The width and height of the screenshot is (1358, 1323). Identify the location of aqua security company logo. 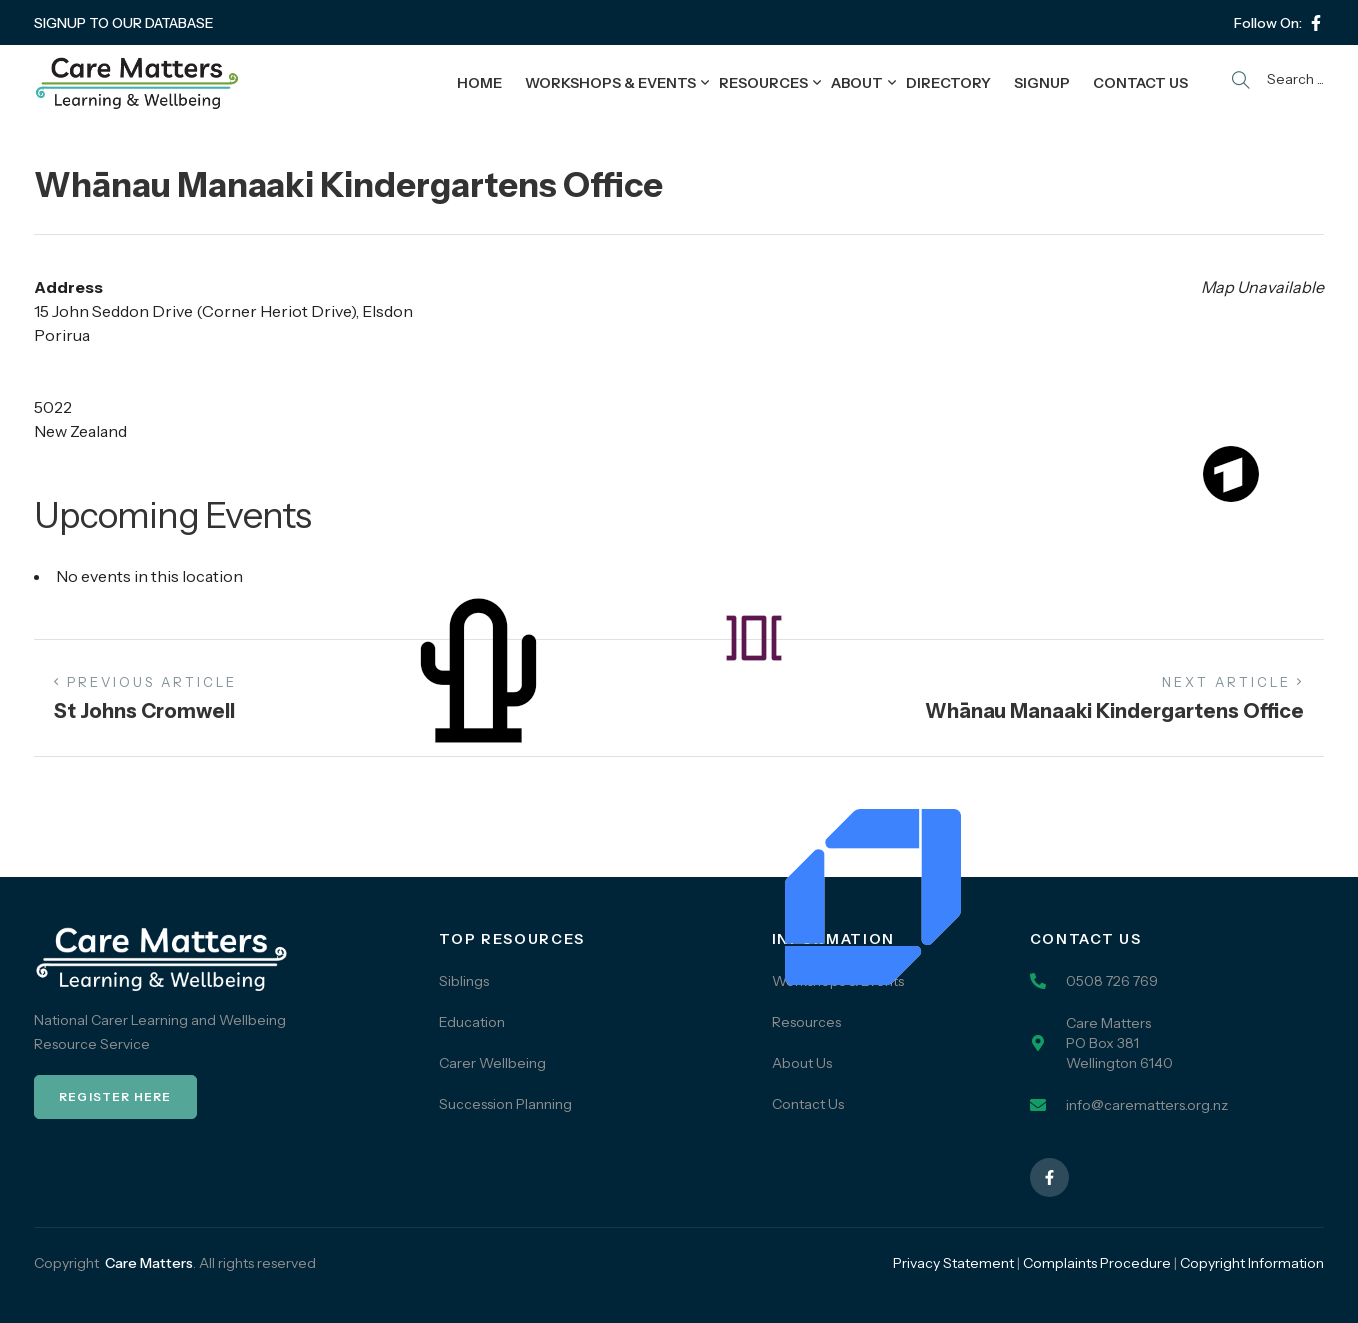
(873, 897).